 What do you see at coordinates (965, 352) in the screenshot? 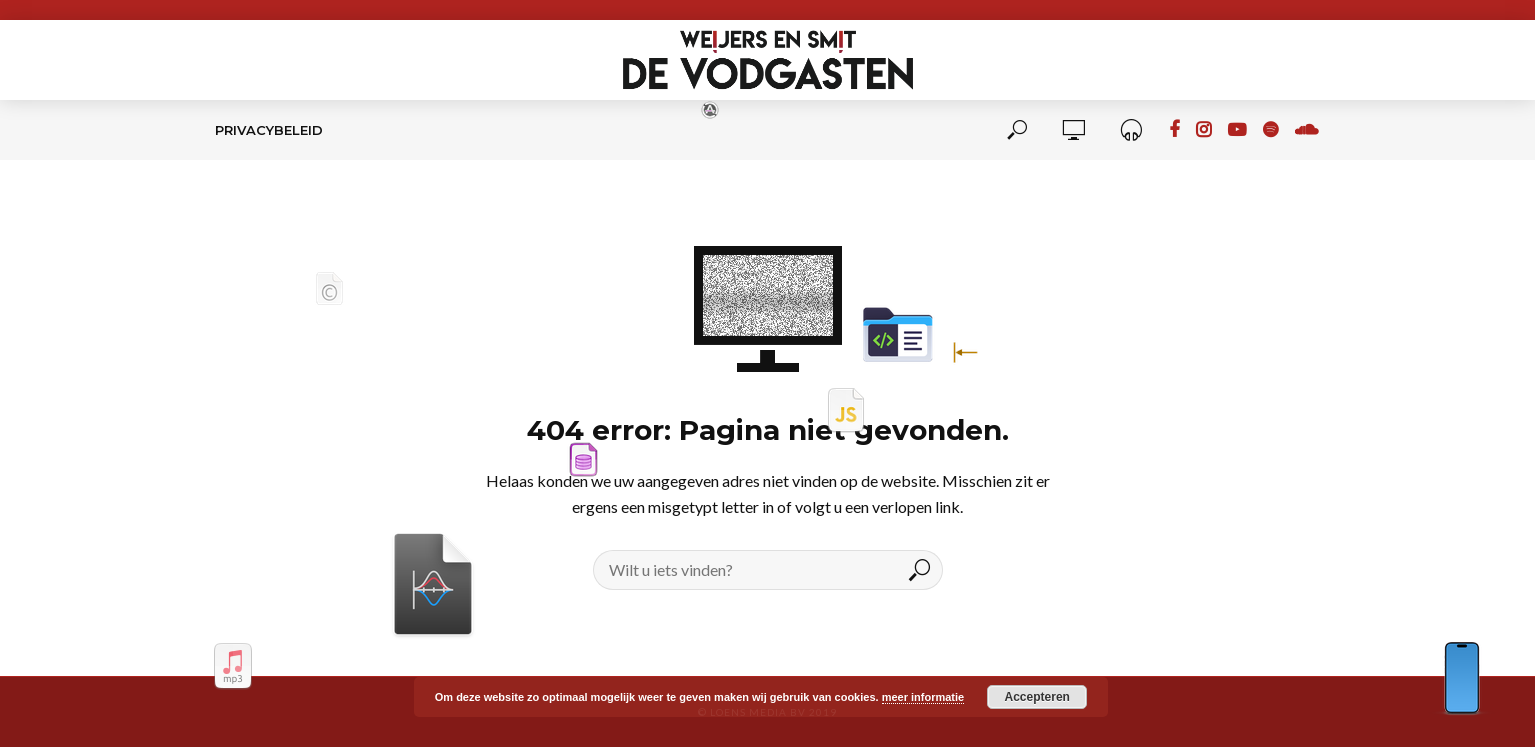
I see `go to the first item in a list or sequence` at bounding box center [965, 352].